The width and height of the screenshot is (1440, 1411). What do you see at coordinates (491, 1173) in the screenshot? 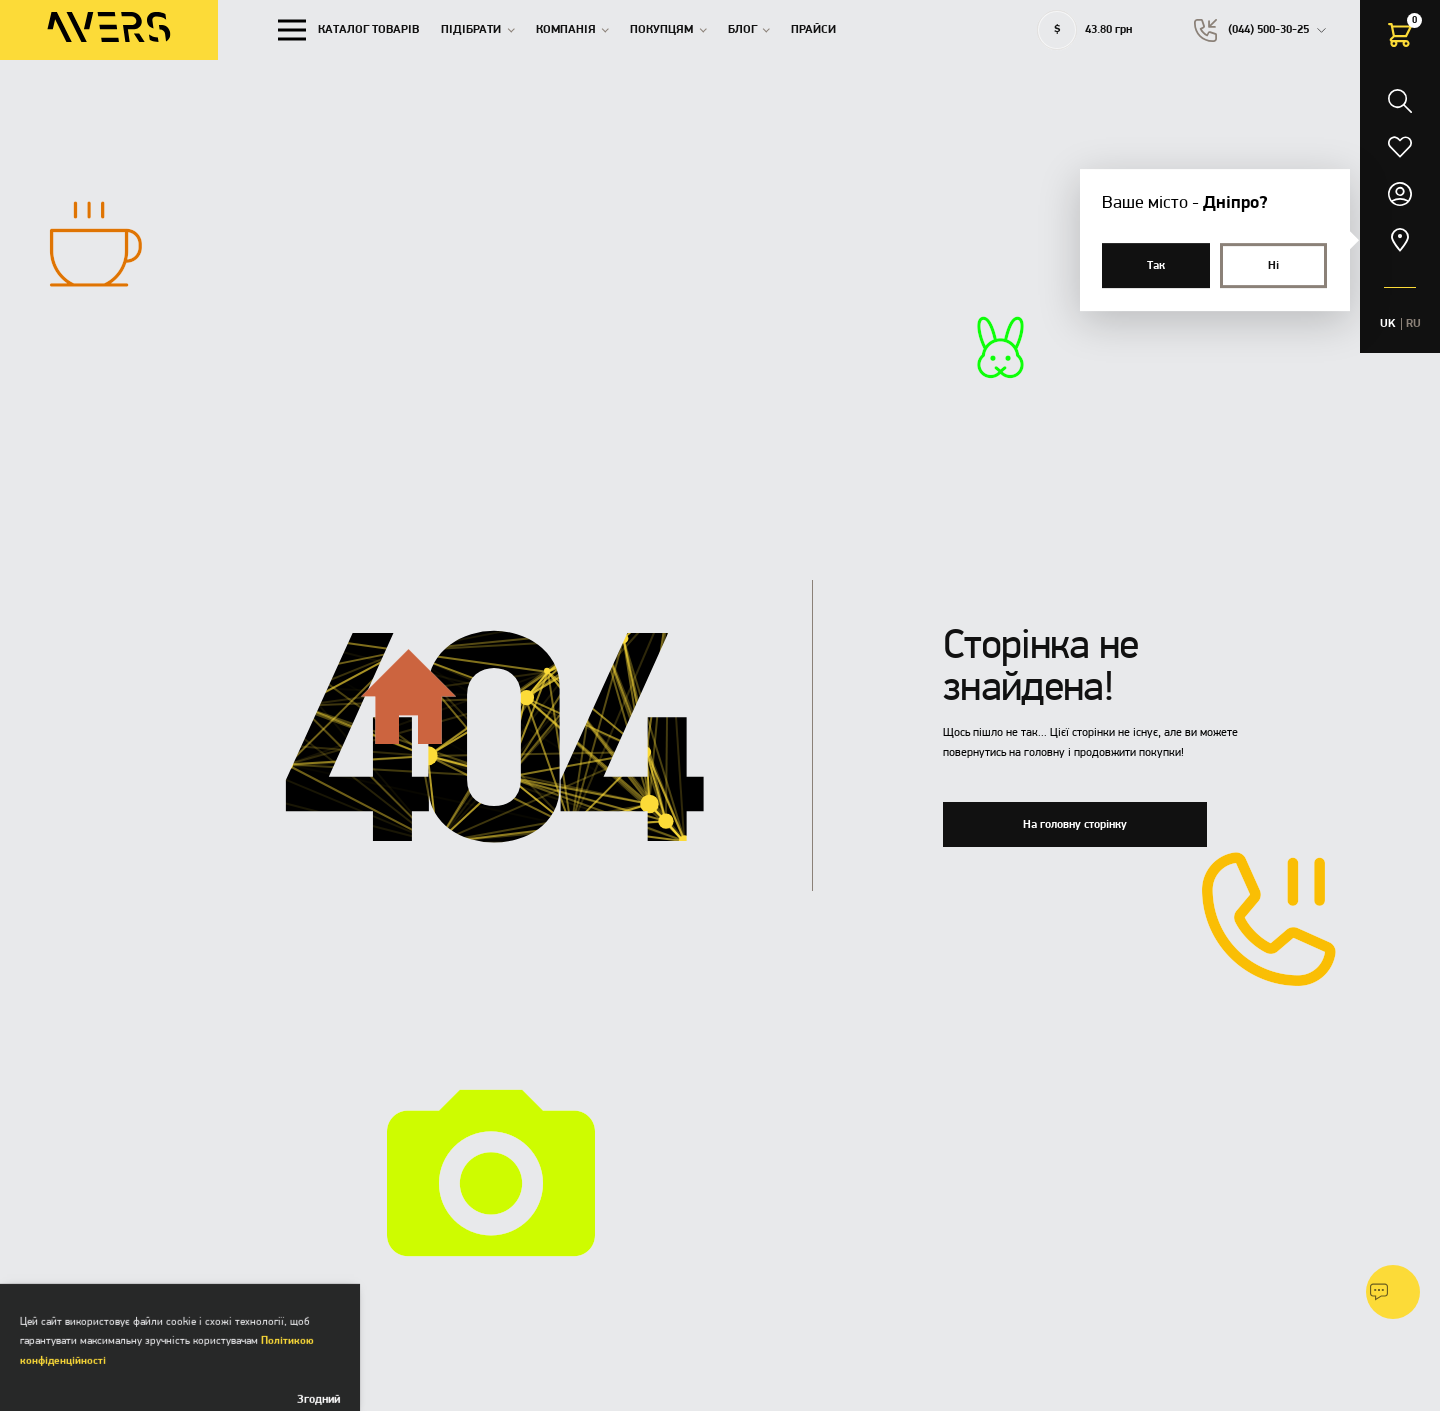
I see `take a photo` at bounding box center [491, 1173].